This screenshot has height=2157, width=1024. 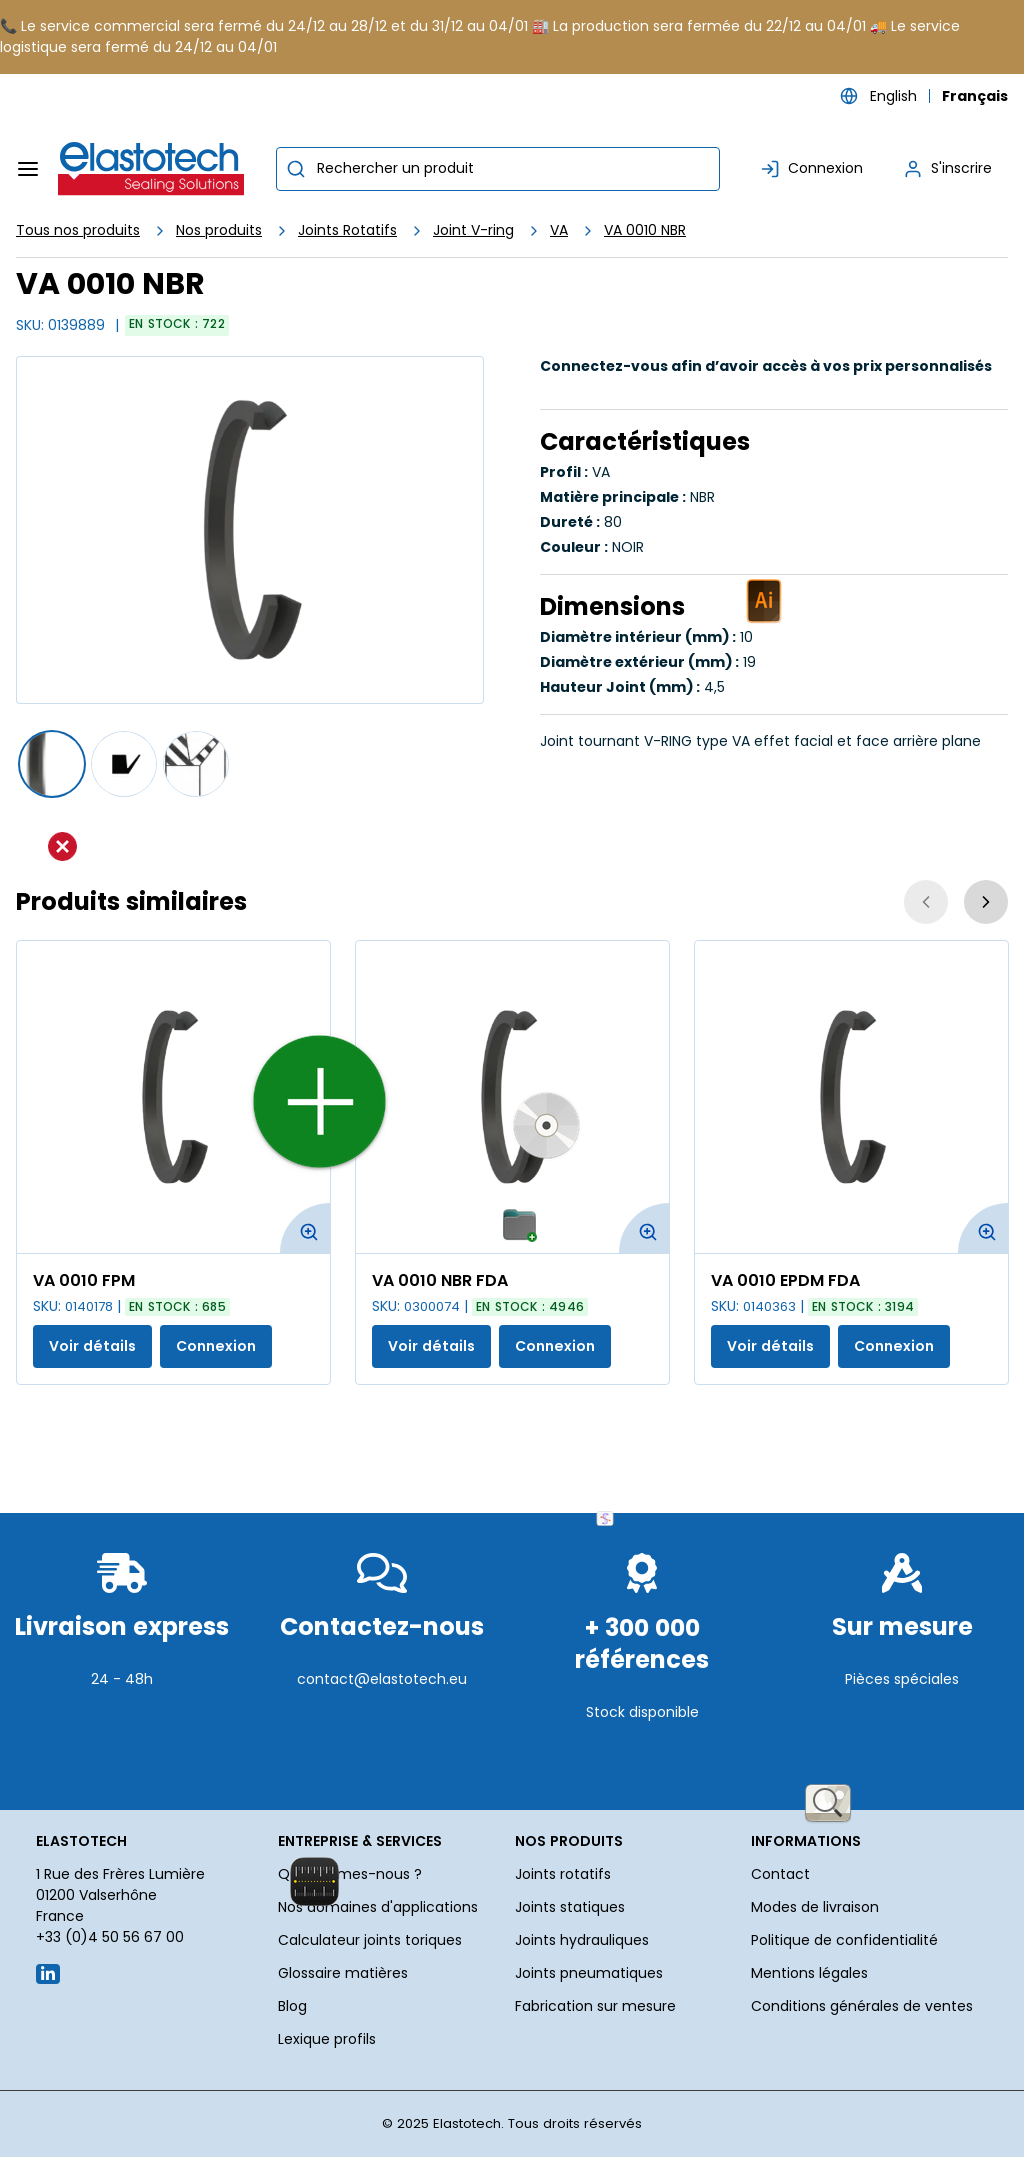 What do you see at coordinates (319, 1101) in the screenshot?
I see `add a new item` at bounding box center [319, 1101].